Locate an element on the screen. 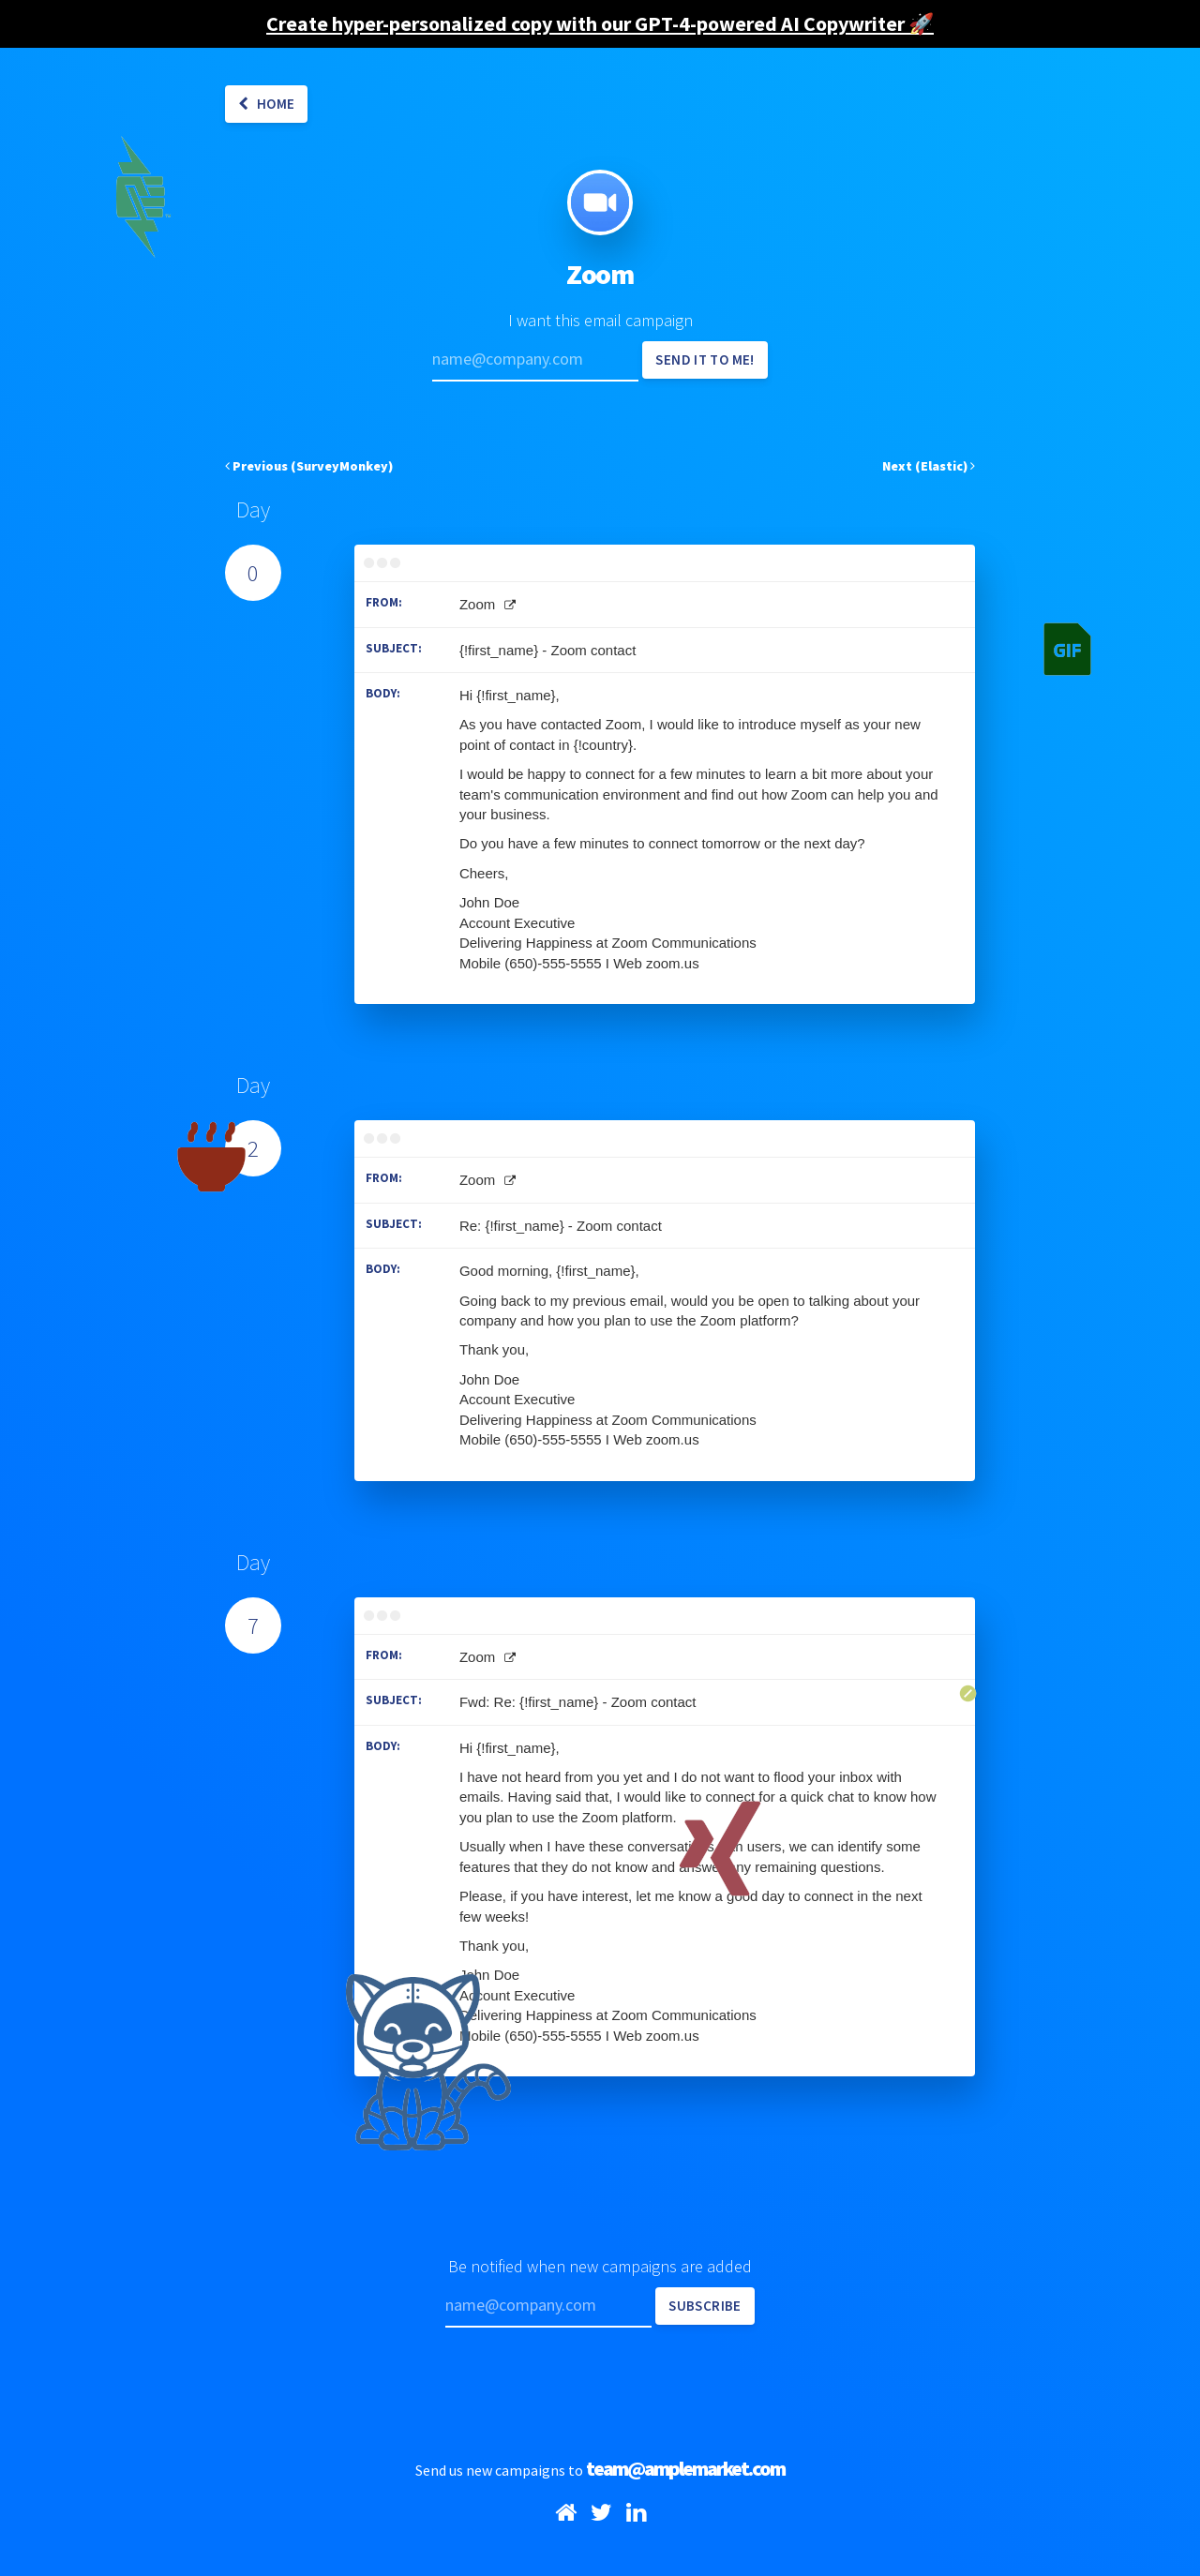 The height and width of the screenshot is (2576, 1200). view food or dining options is located at coordinates (211, 1161).